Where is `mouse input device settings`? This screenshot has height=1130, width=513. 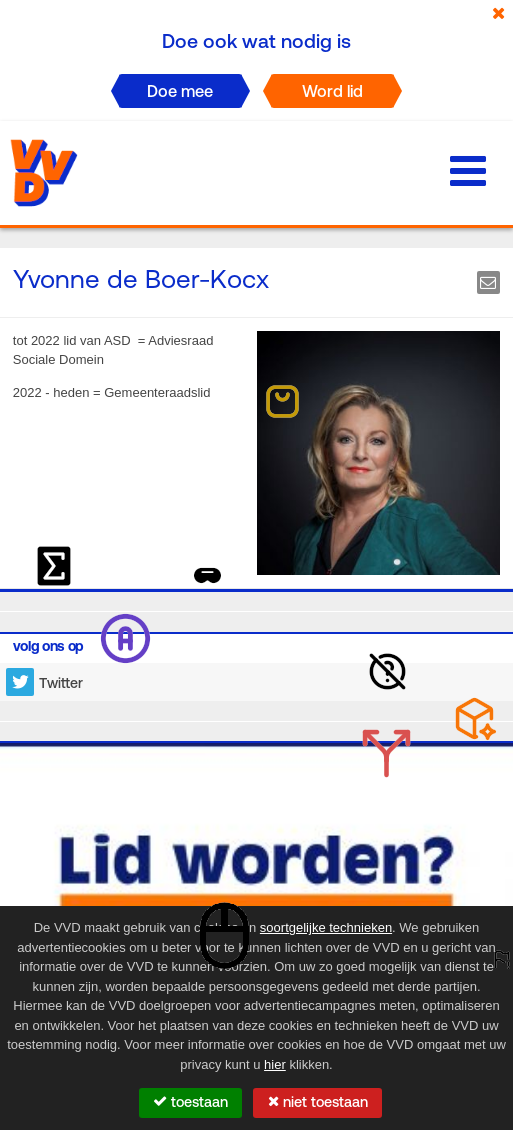
mouse input device settings is located at coordinates (224, 935).